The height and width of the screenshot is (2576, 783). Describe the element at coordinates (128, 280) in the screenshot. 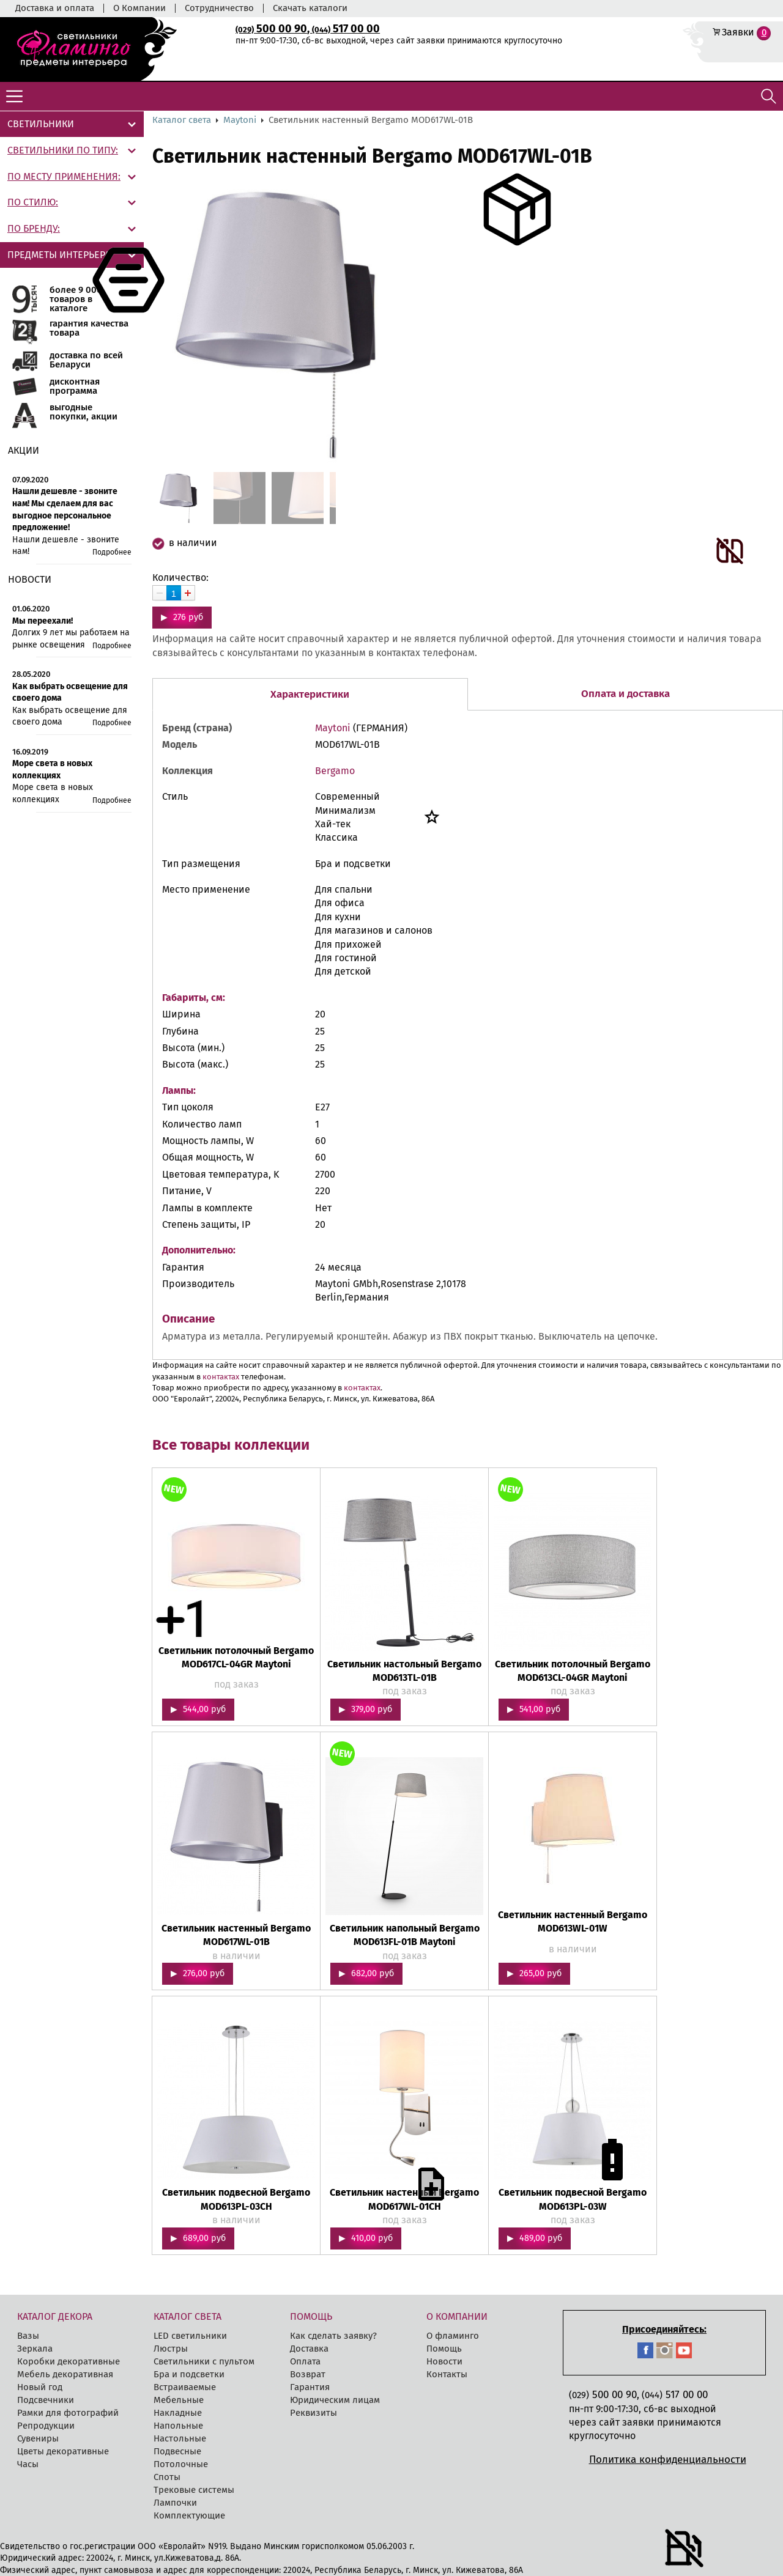

I see `open the Bumble dating app` at that location.